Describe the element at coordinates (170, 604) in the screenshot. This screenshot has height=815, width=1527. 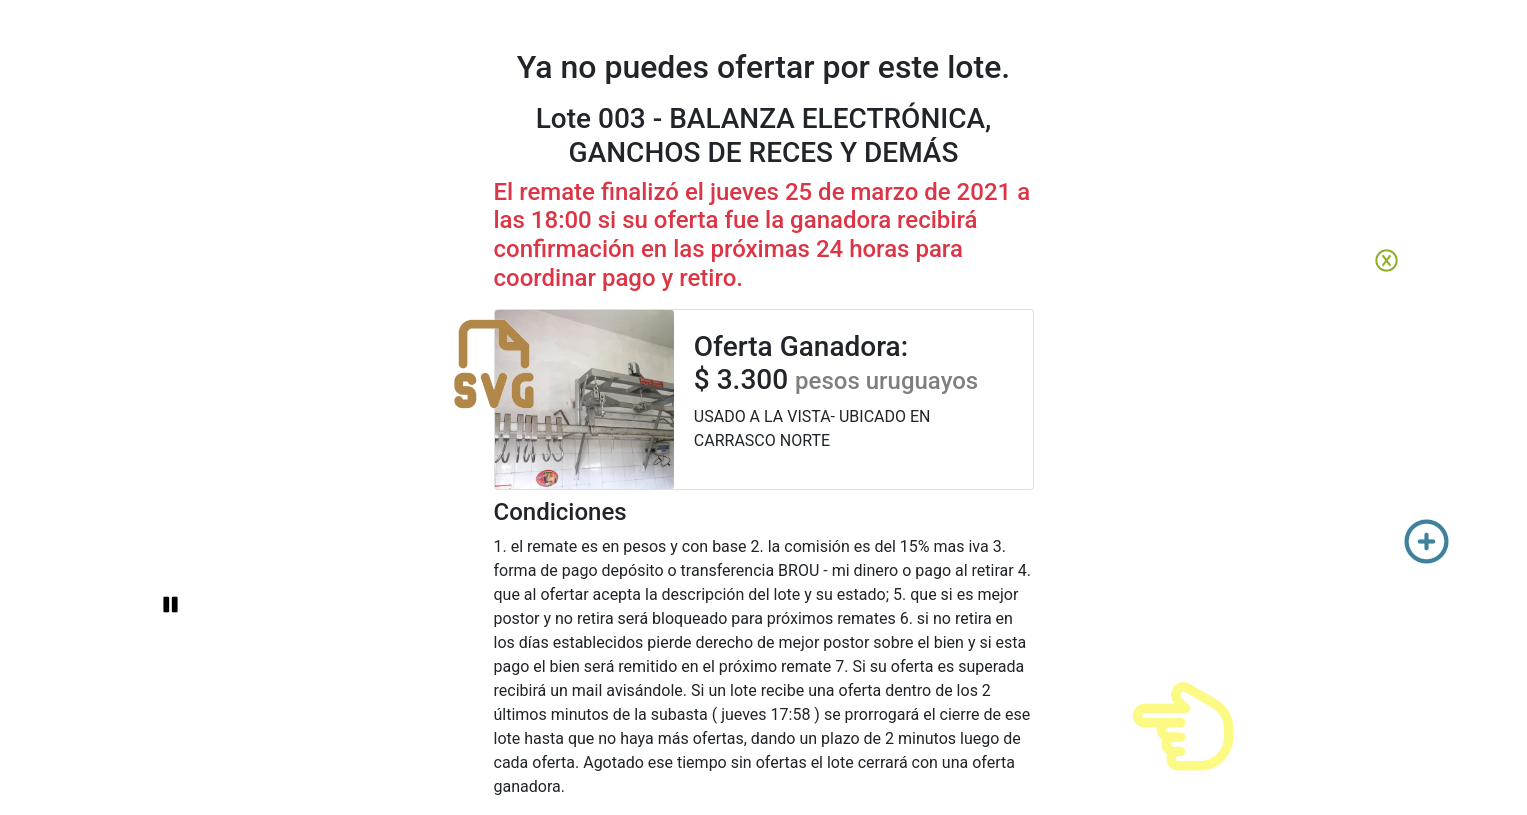
I see `pause media playback` at that location.